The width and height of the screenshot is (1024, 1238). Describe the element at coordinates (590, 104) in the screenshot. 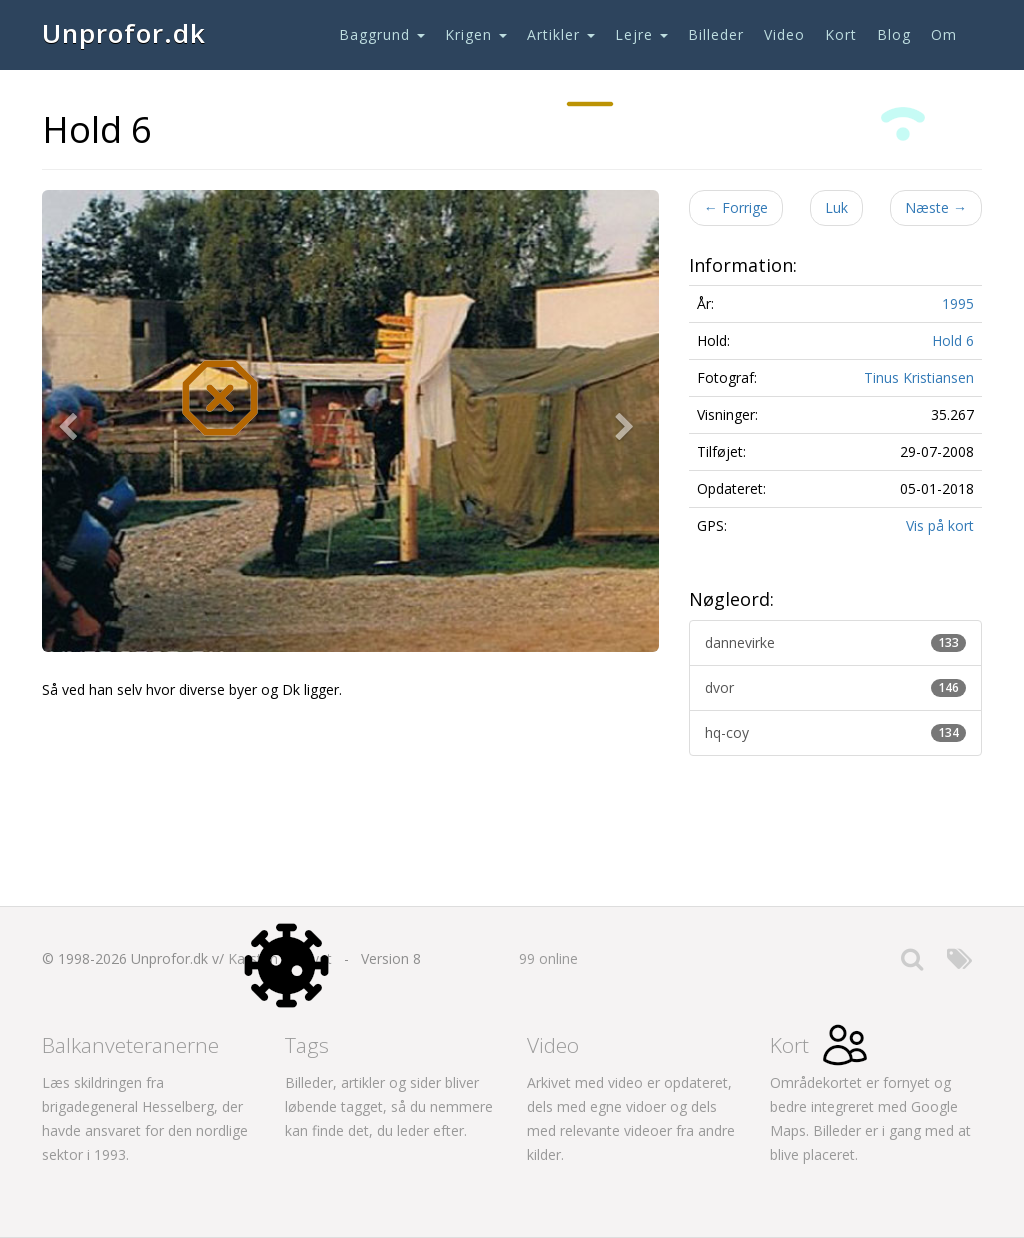

I see `decrease quantity or value` at that location.